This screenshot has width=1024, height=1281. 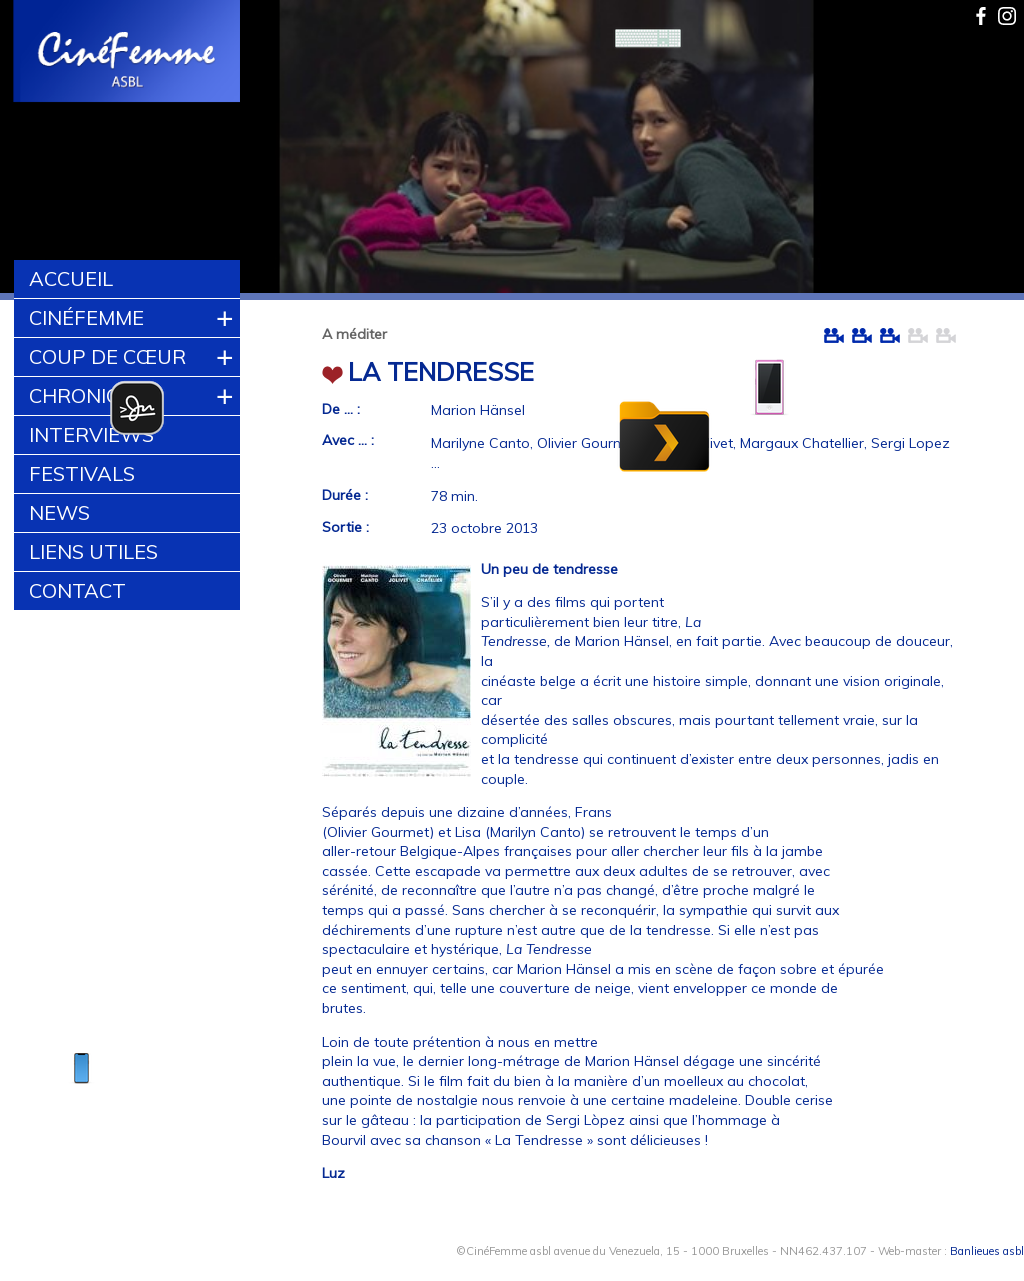 What do you see at coordinates (769, 387) in the screenshot?
I see `iPod nano device connected` at bounding box center [769, 387].